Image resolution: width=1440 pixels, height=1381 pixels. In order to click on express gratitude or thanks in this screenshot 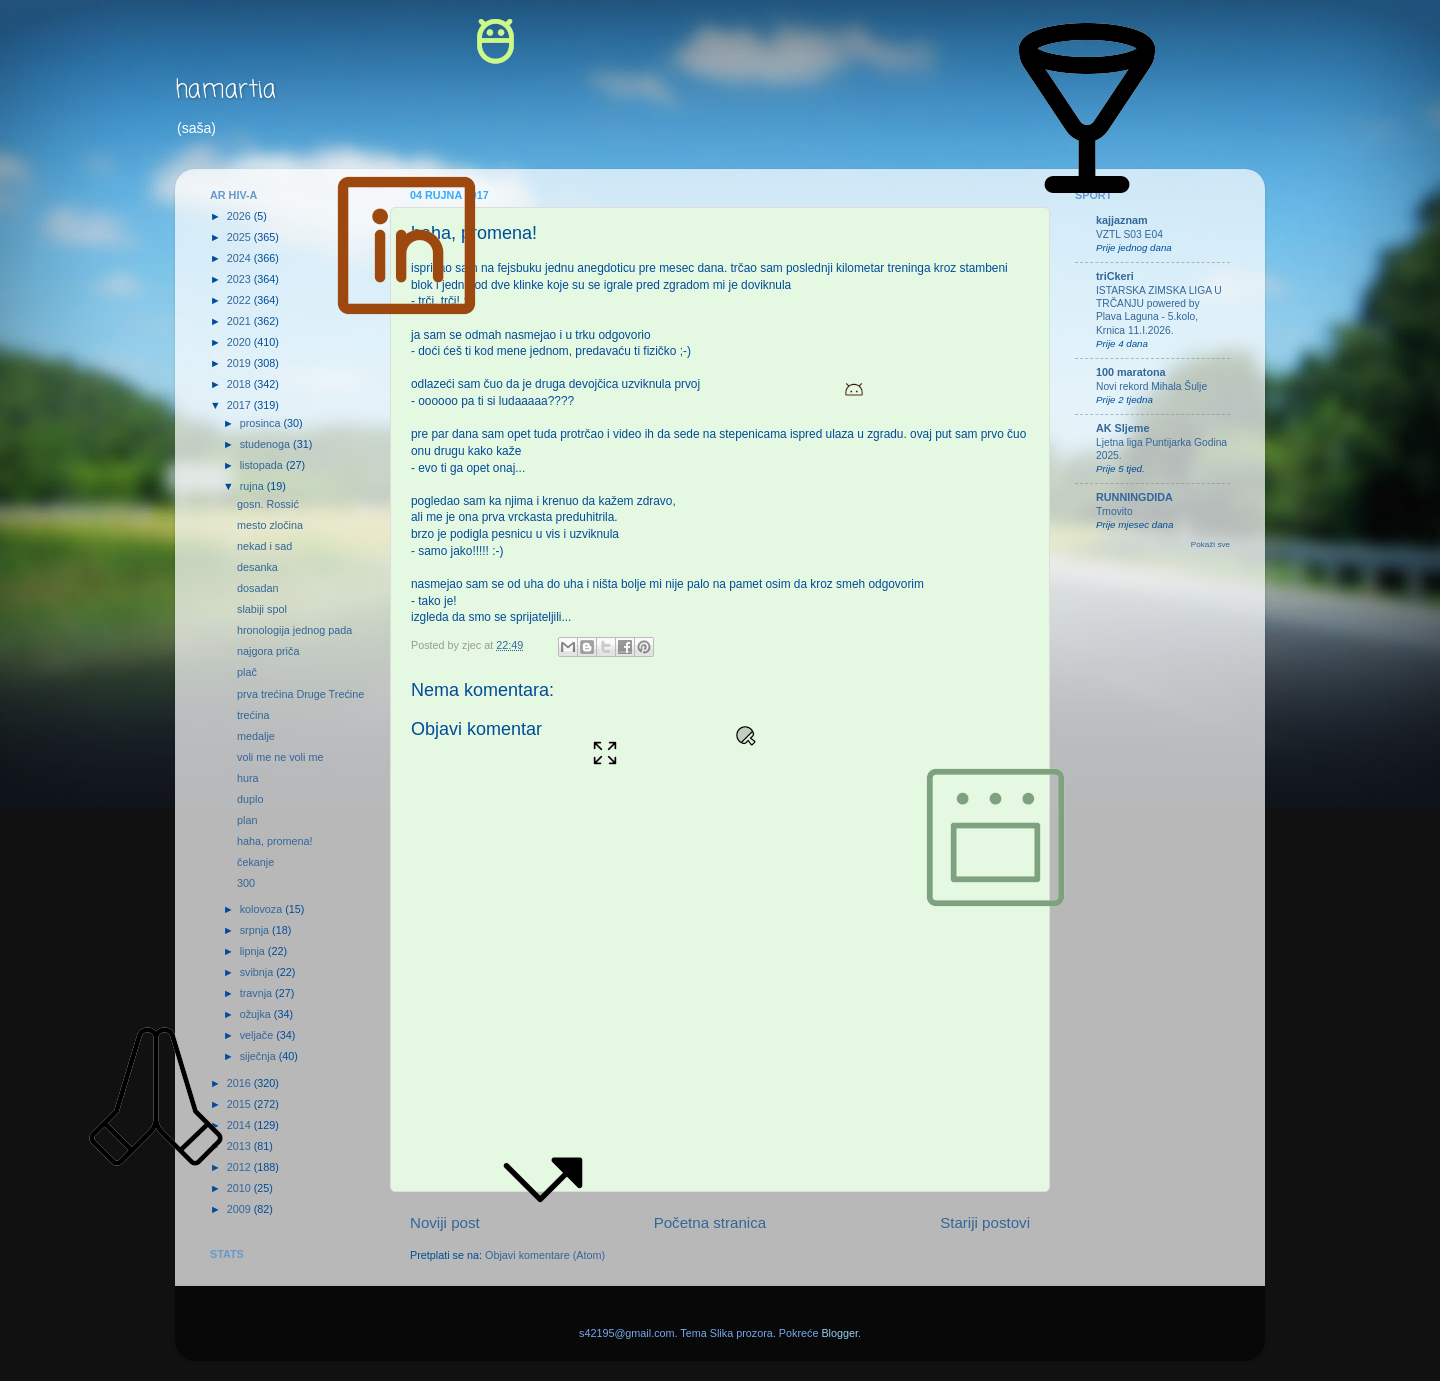, I will do `click(156, 1099)`.